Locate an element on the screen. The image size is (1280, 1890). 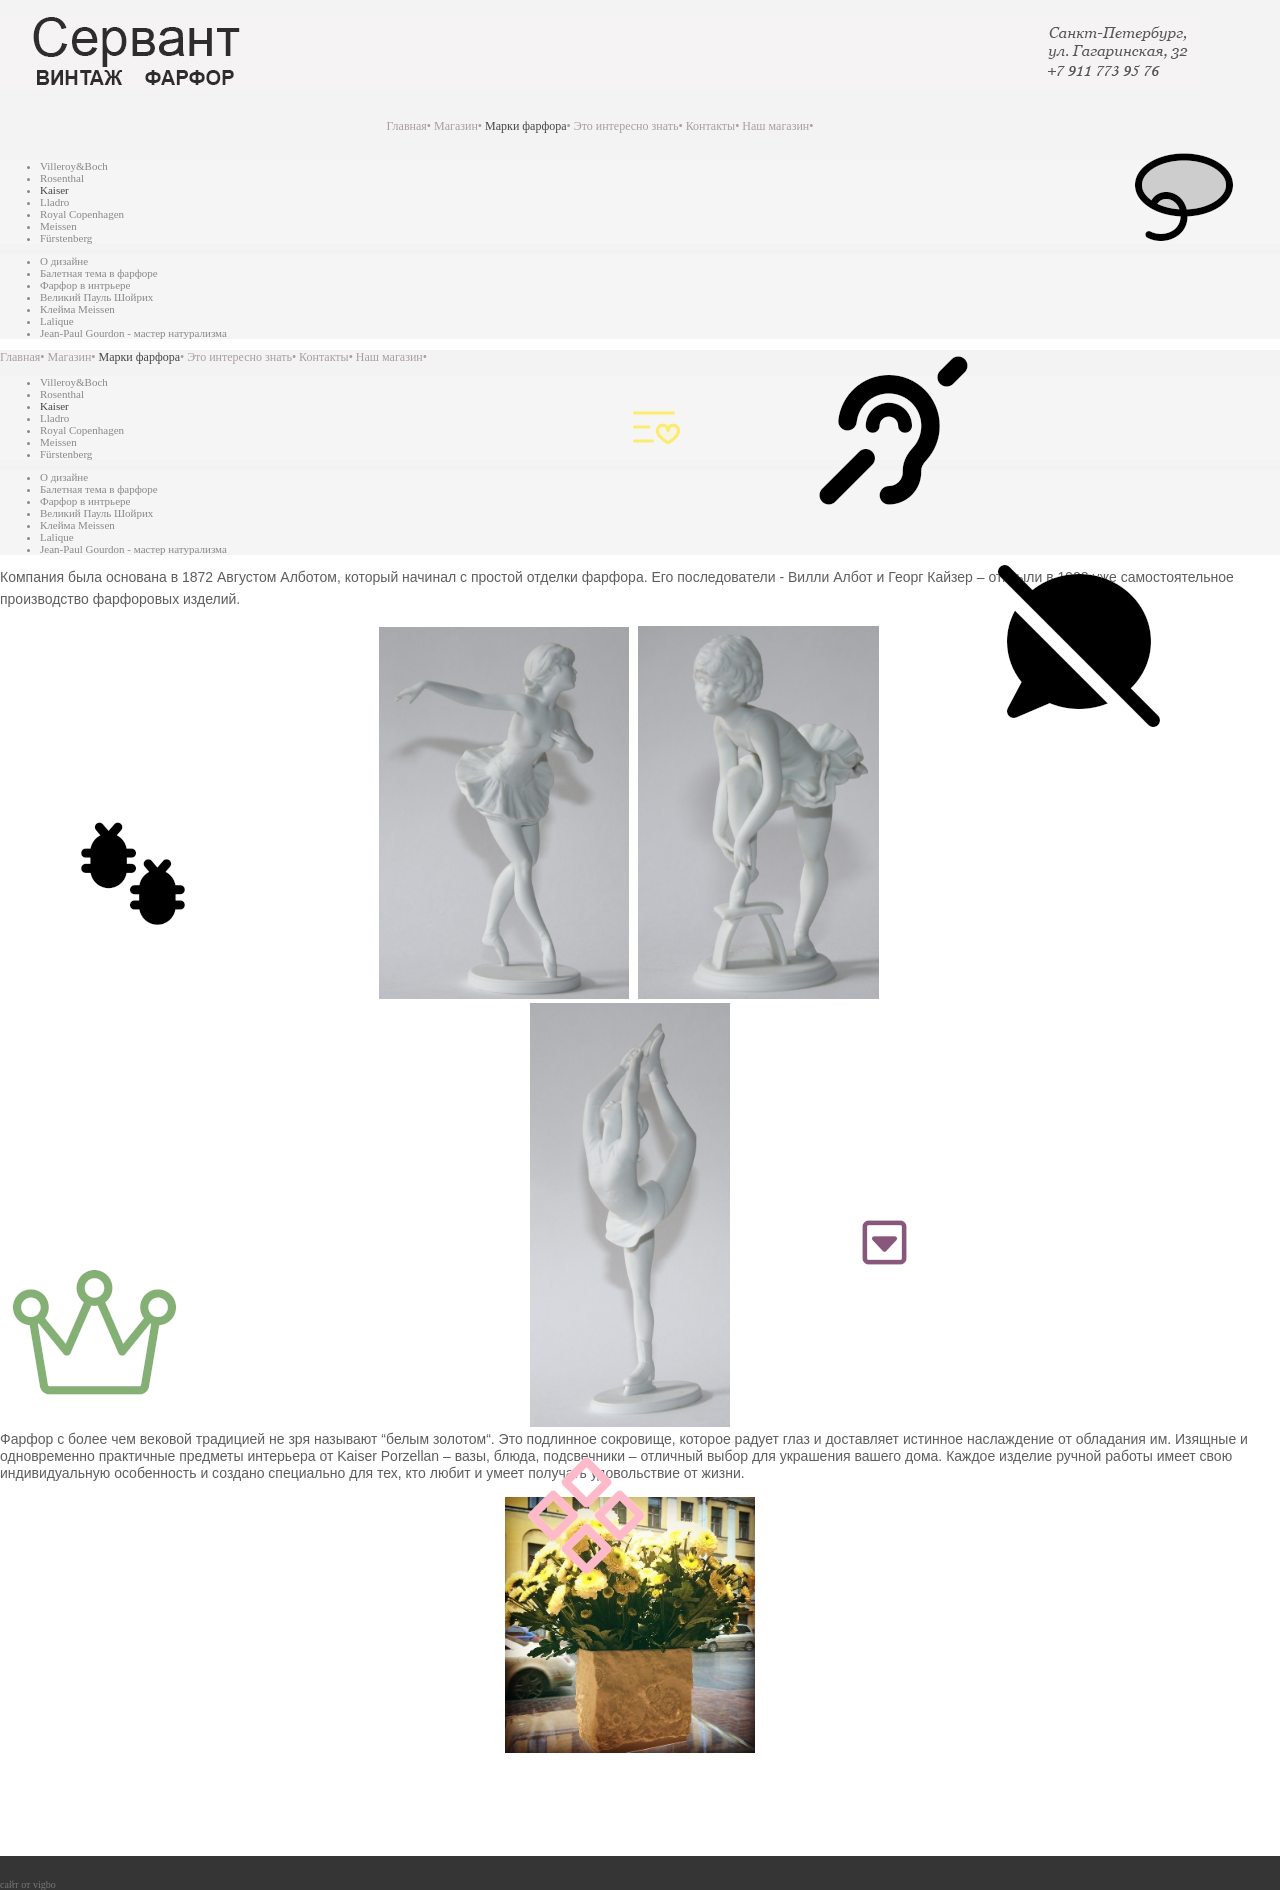
view your favorites list is located at coordinates (654, 427).